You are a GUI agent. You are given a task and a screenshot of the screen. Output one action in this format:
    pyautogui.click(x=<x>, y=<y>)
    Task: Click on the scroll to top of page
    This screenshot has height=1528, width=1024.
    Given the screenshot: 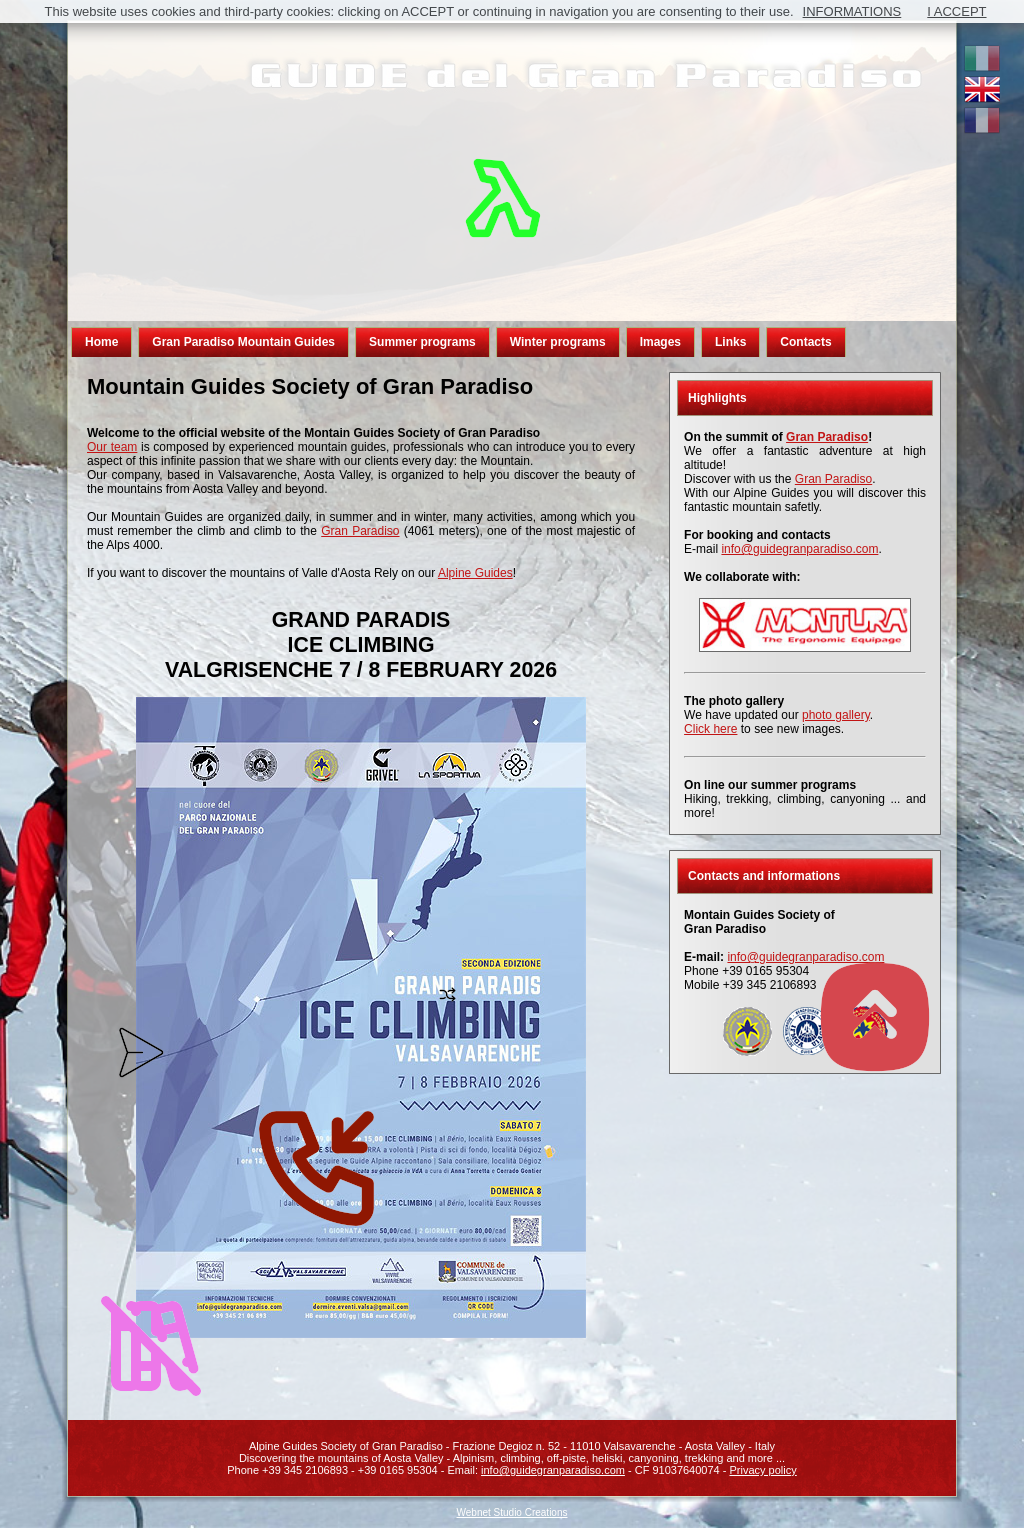 What is the action you would take?
    pyautogui.click(x=875, y=1017)
    